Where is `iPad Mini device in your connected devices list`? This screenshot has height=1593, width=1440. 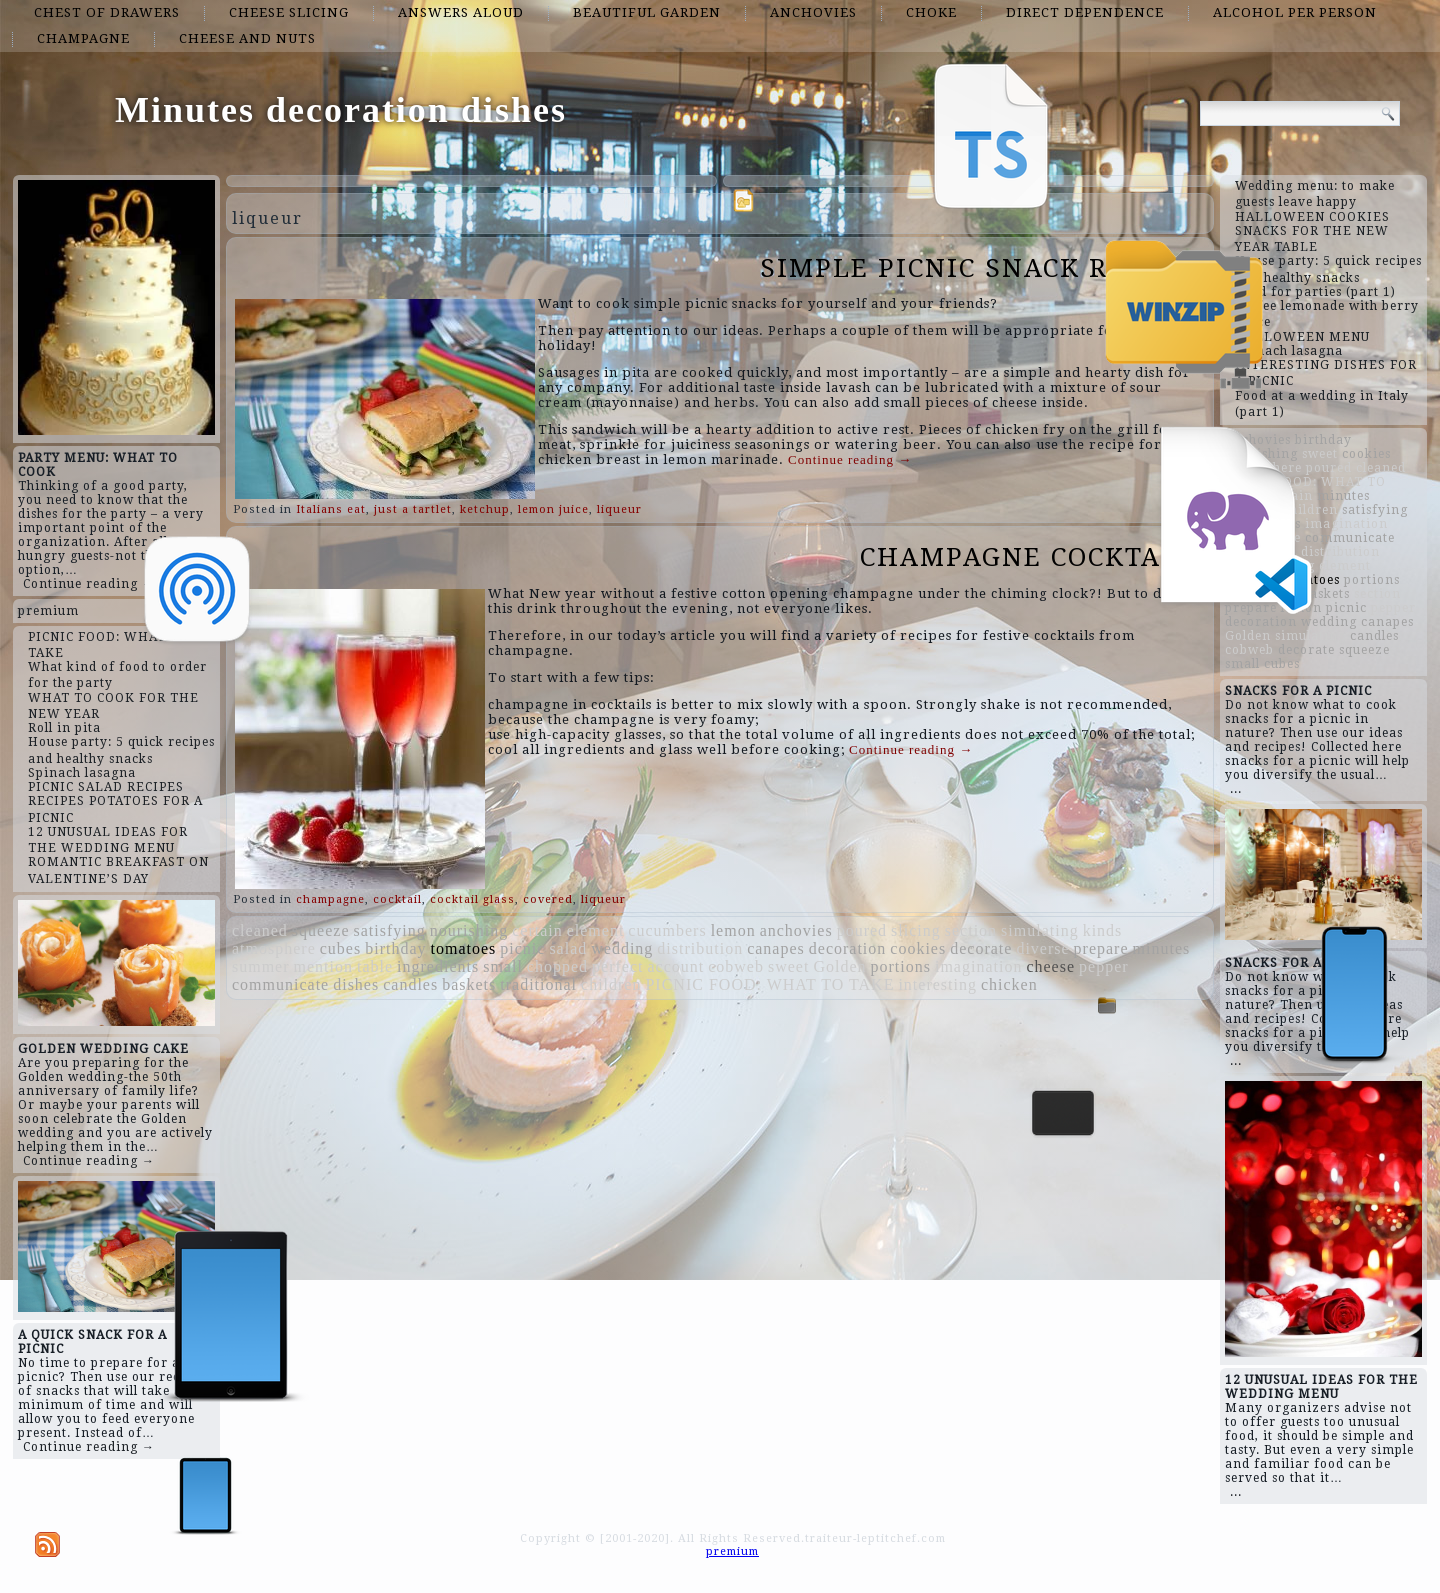
iPad Mini device in your connected devices list is located at coordinates (205, 1487).